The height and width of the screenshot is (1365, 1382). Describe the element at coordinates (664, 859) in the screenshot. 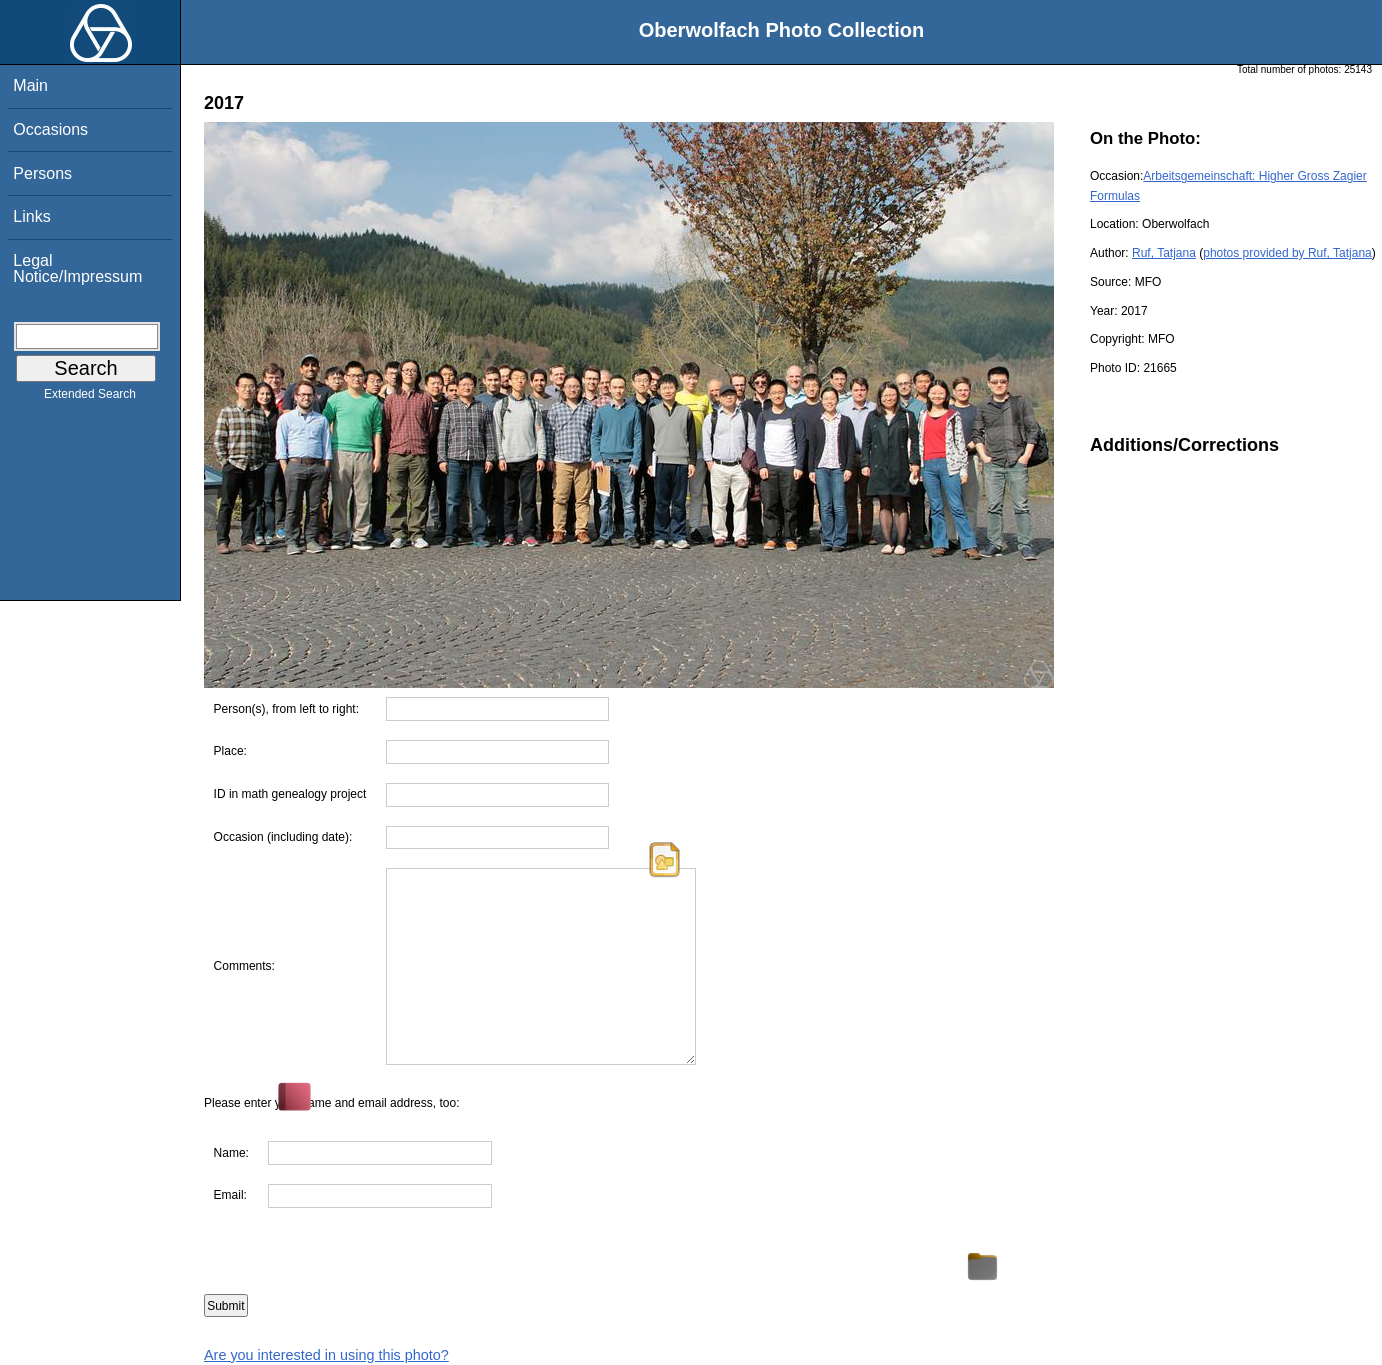

I see `a libreoffice draw document file` at that location.